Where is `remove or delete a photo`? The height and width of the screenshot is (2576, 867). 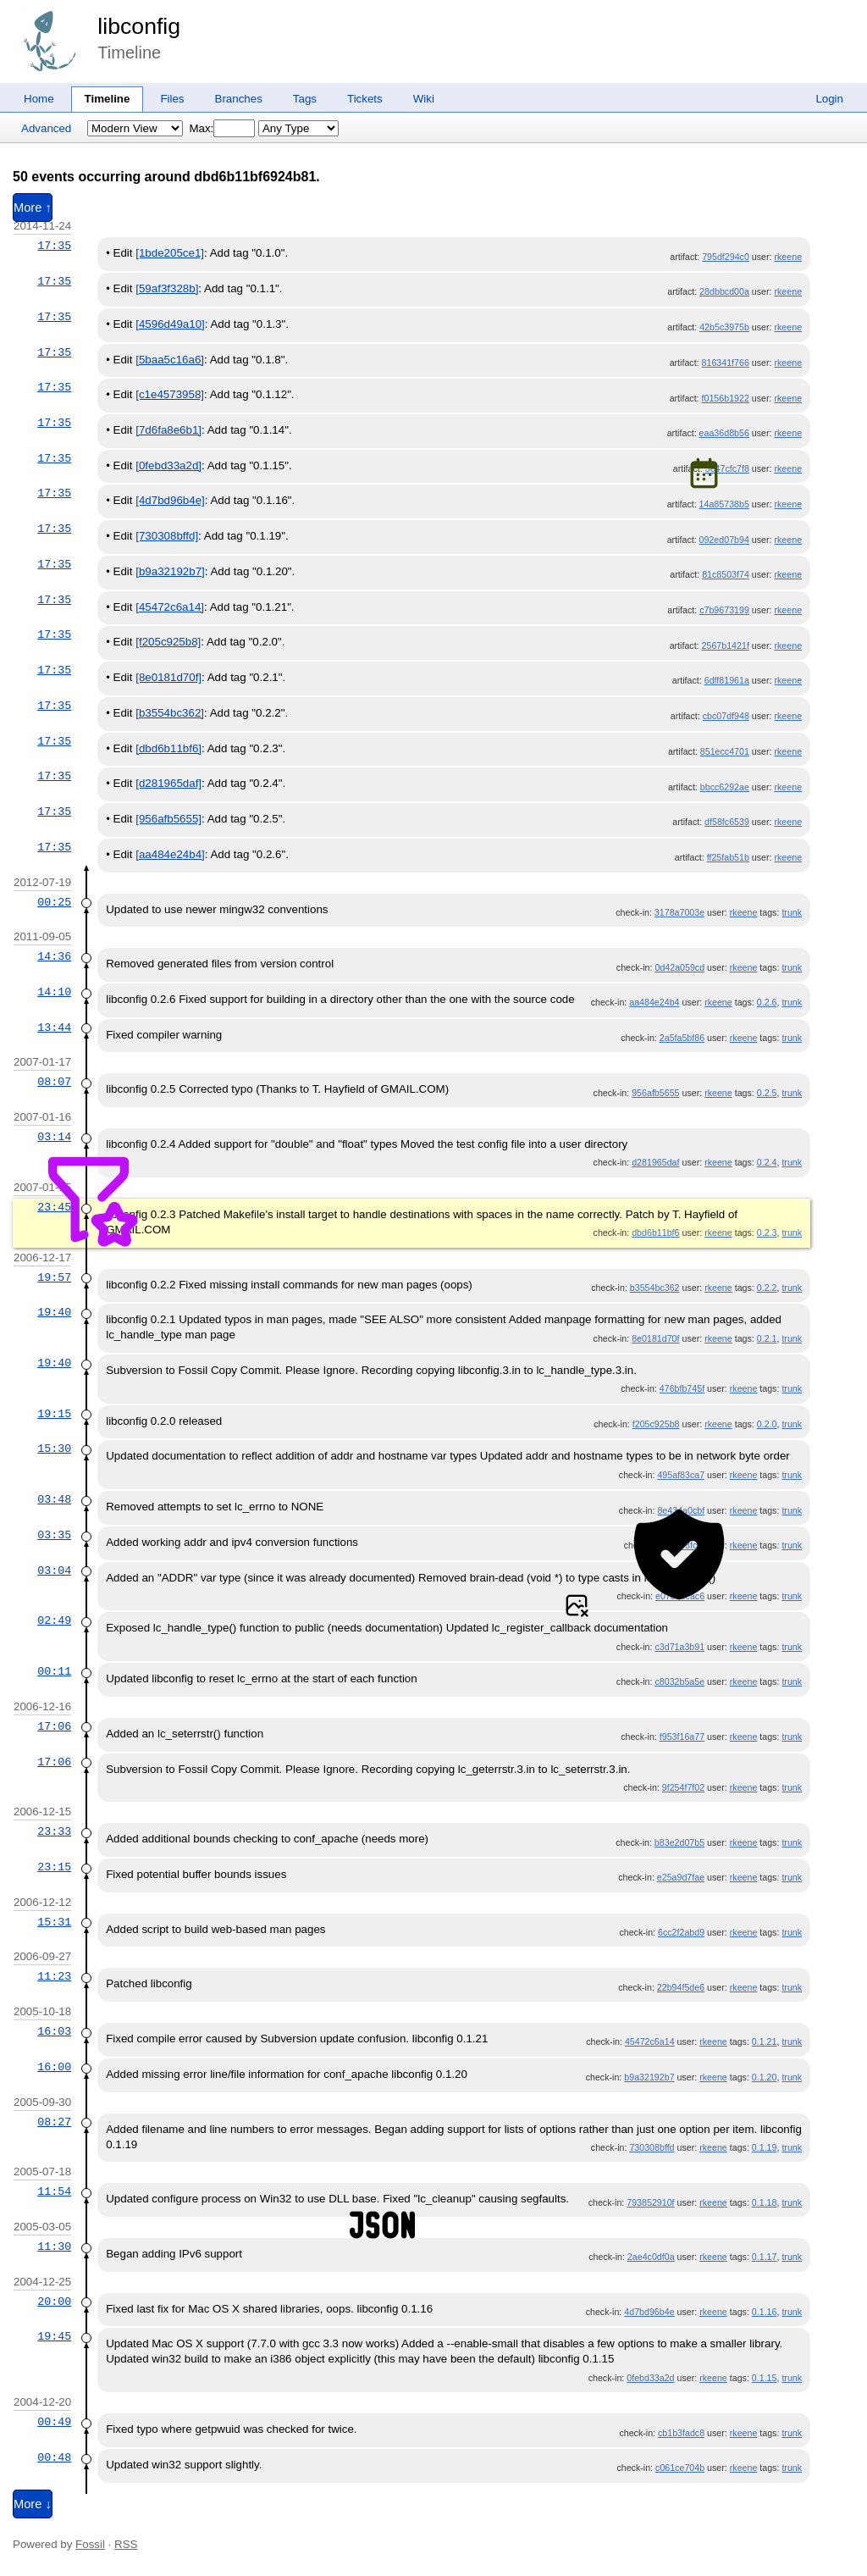 remove or delete a photo is located at coordinates (577, 1605).